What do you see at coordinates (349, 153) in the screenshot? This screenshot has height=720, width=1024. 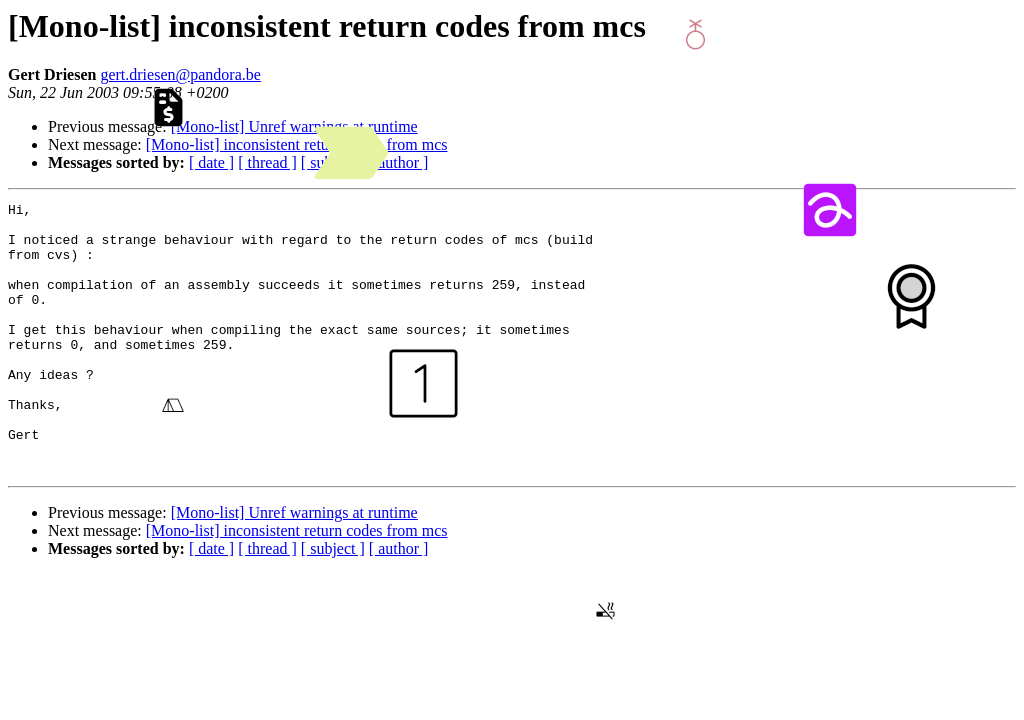 I see `apply a label or tag to an item` at bounding box center [349, 153].